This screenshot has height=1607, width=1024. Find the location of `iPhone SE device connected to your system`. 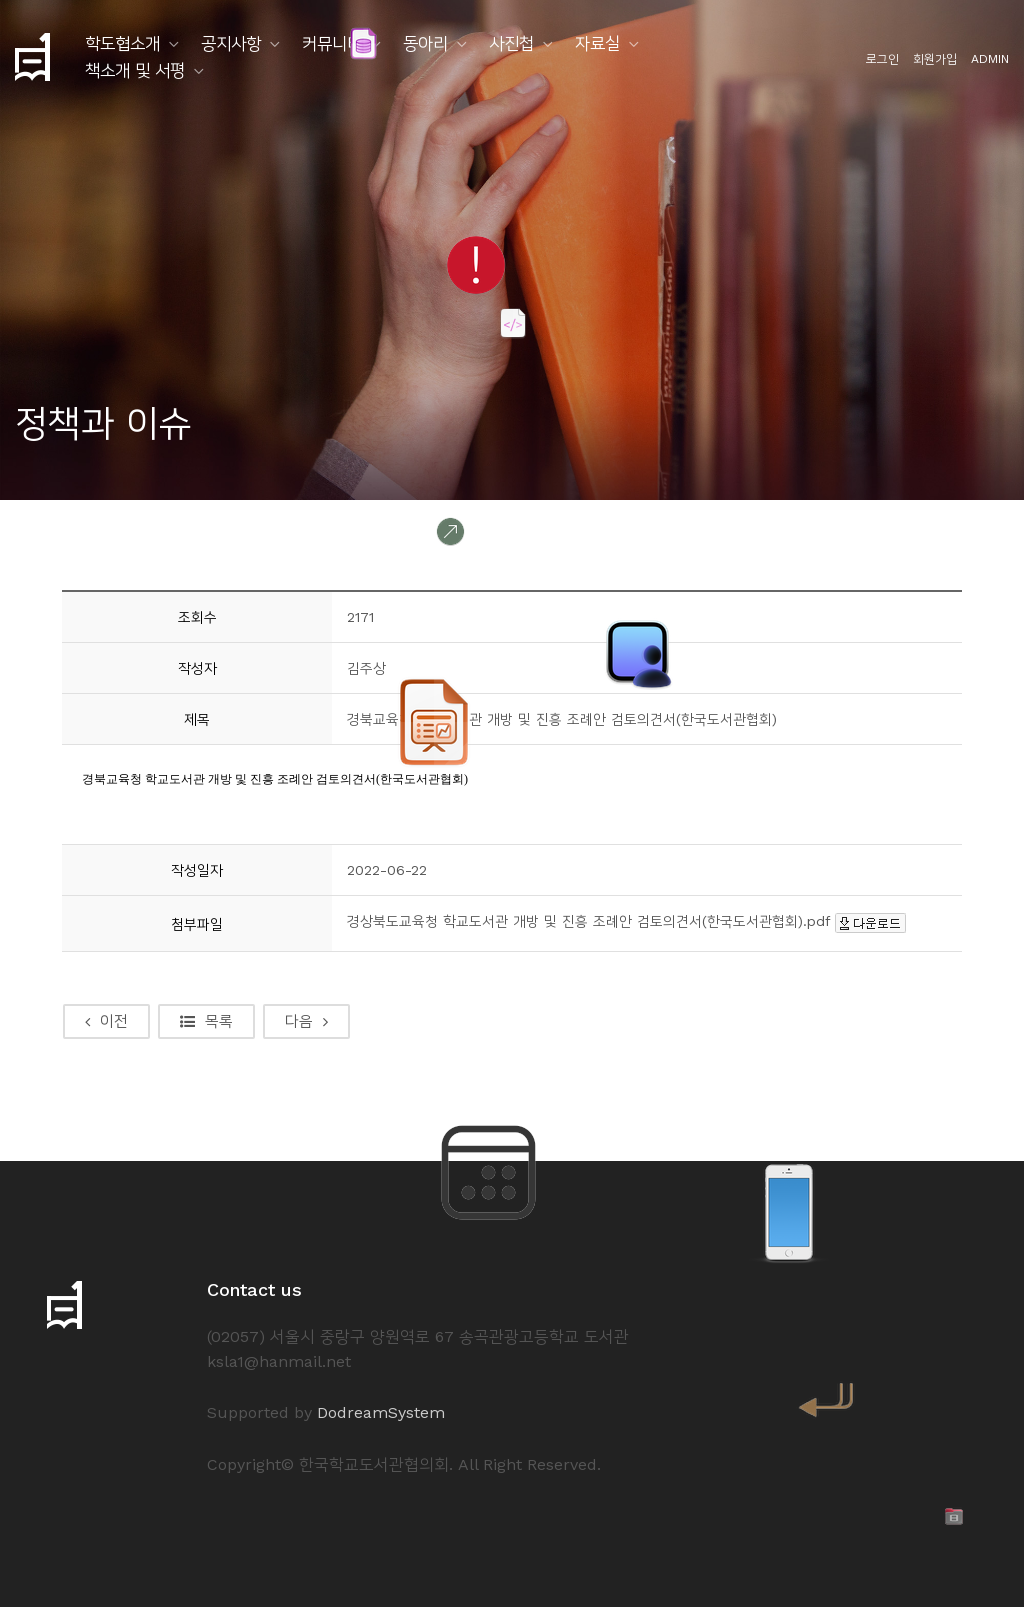

iPhone SE device connected to your system is located at coordinates (789, 1214).